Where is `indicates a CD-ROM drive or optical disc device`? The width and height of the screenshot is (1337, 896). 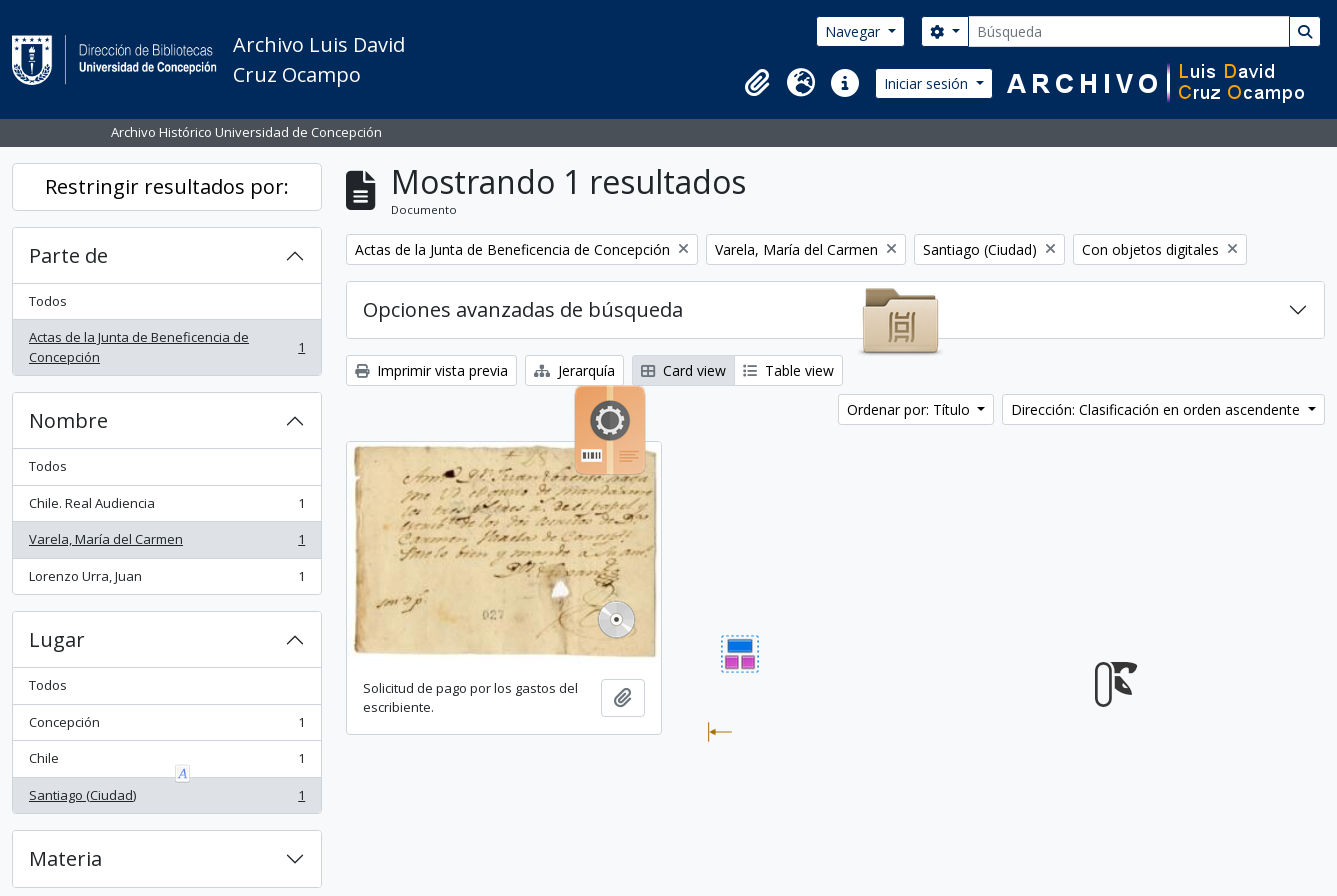
indicates a CD-ROM drive or optical disc device is located at coordinates (616, 619).